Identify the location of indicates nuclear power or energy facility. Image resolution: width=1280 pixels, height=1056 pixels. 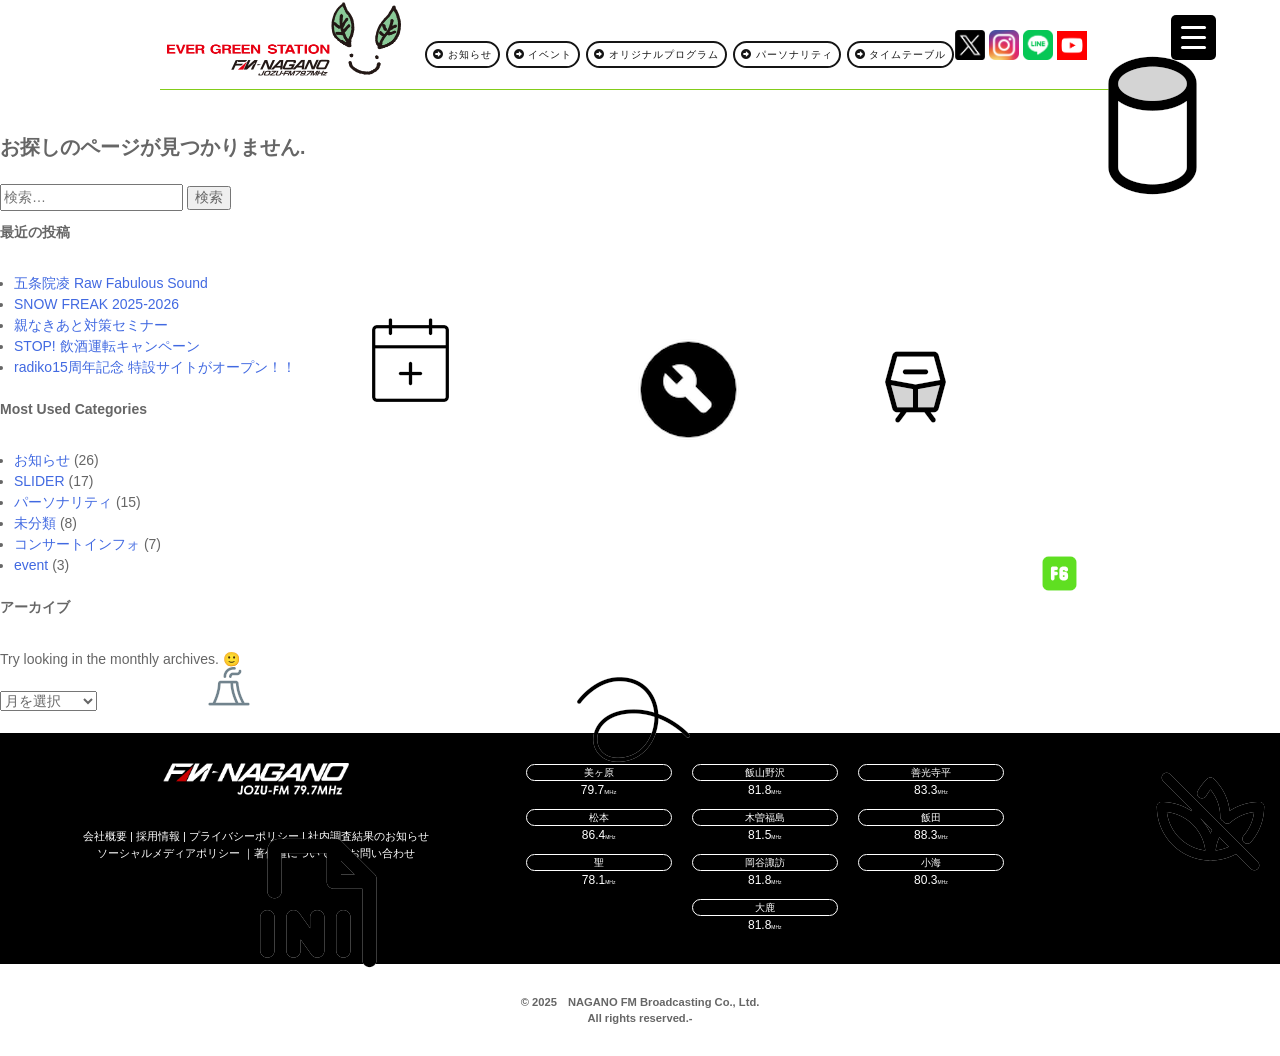
(229, 689).